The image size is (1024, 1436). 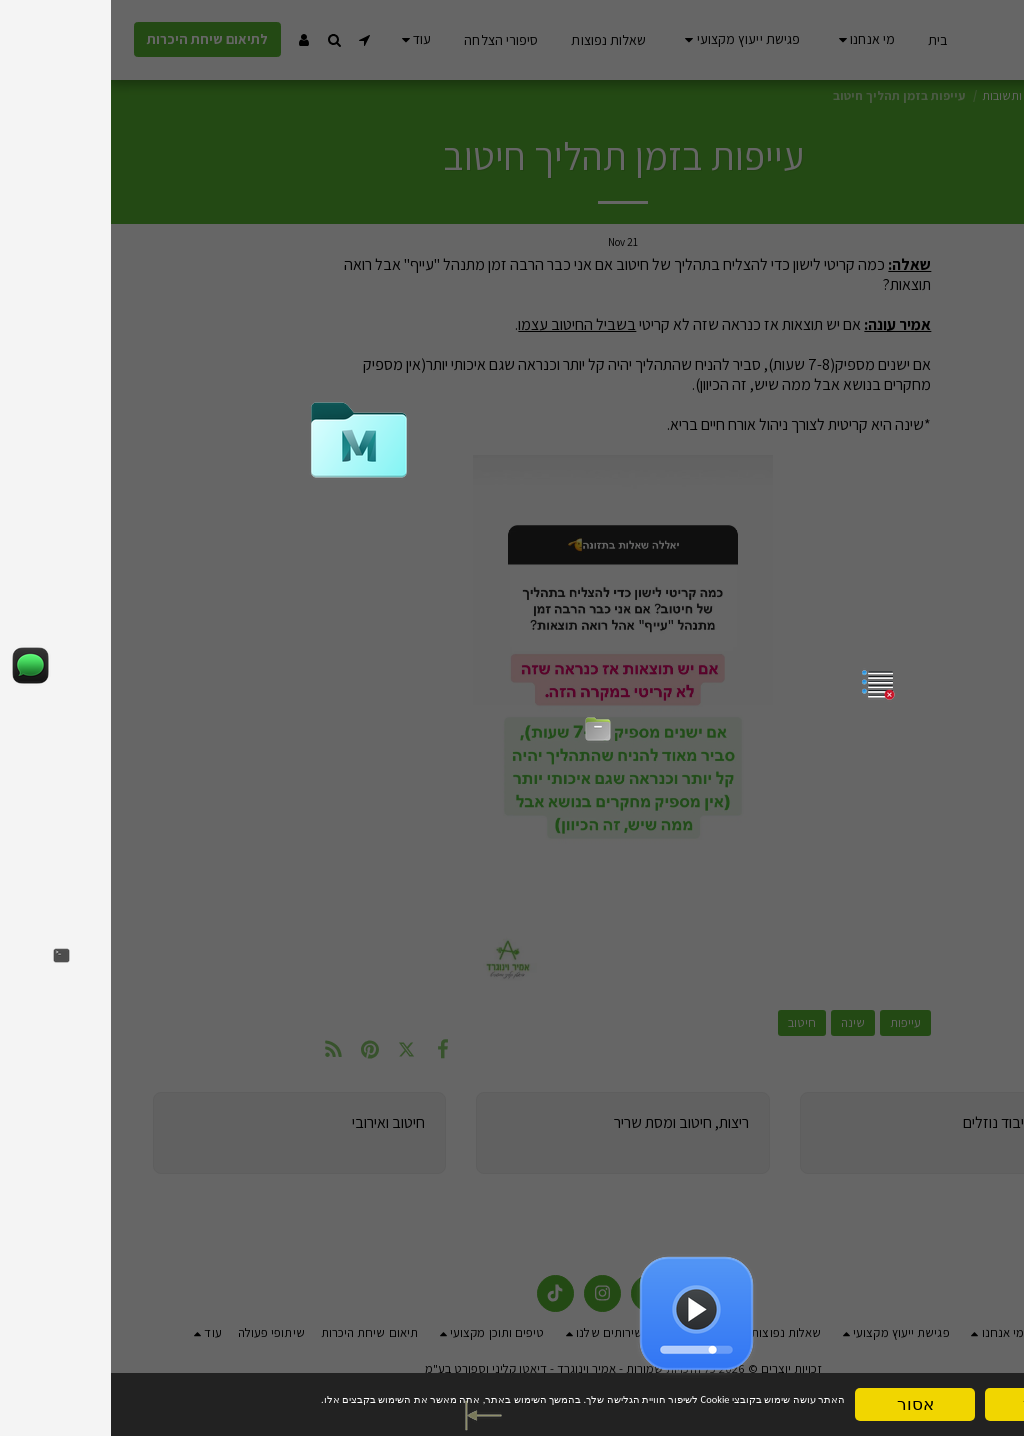 I want to click on open multimedia playback settings, so click(x=696, y=1315).